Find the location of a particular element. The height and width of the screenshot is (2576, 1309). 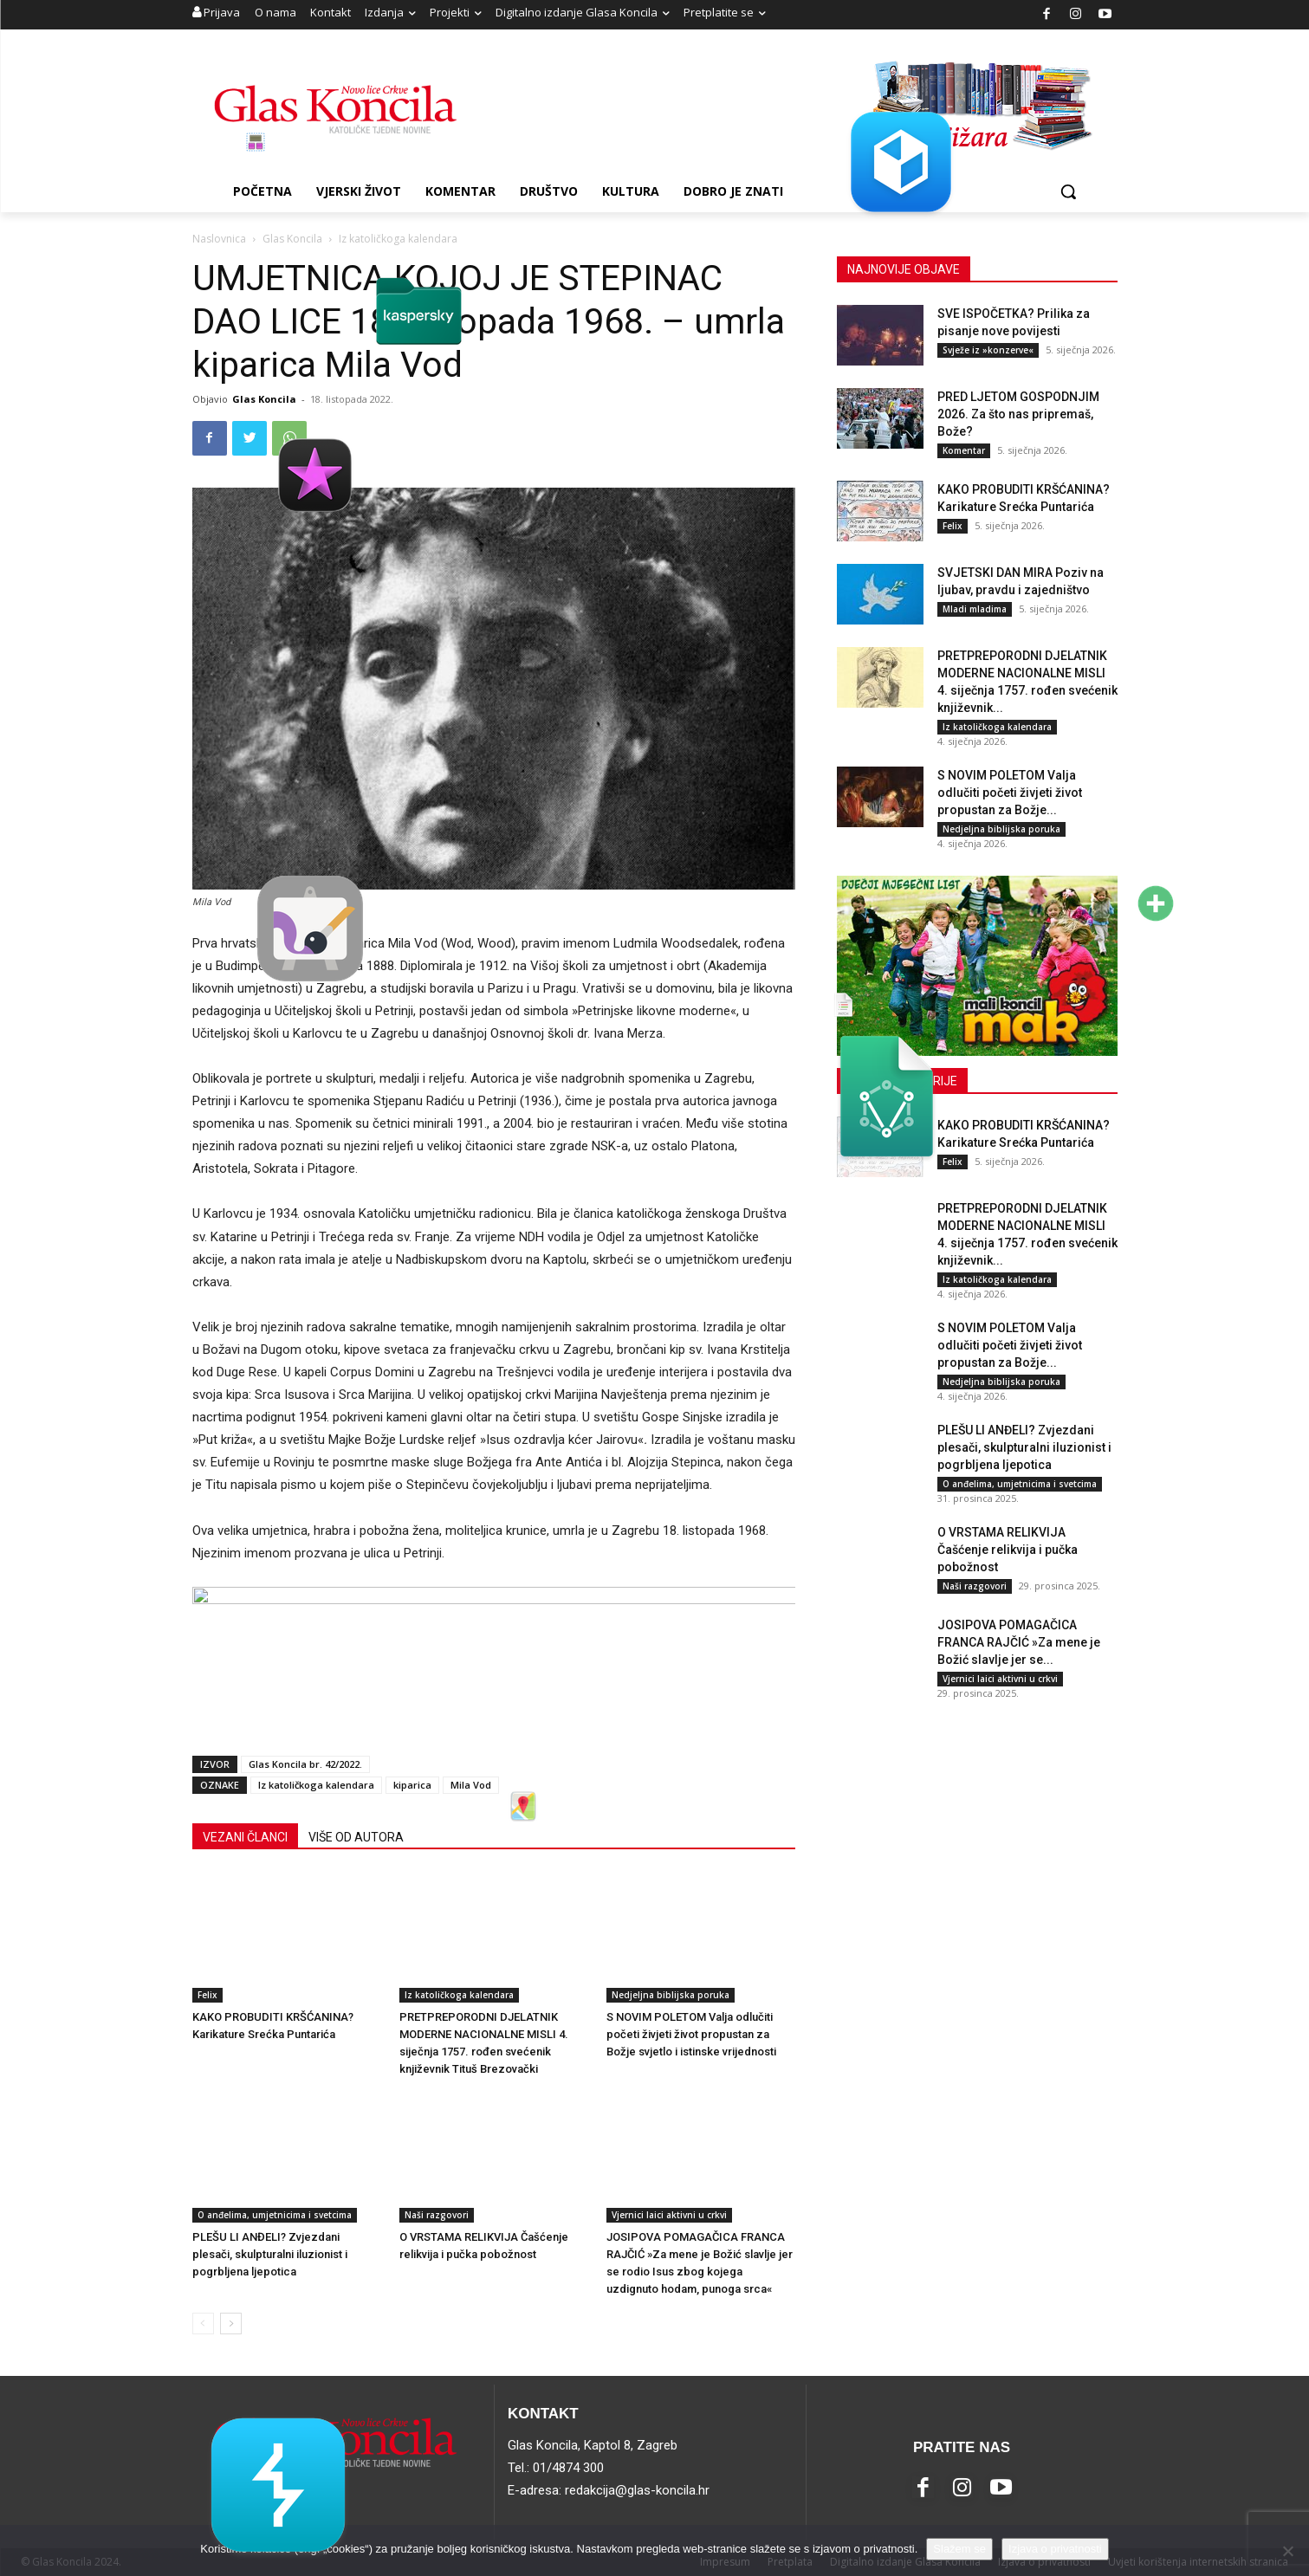

open burp suite application is located at coordinates (278, 2485).